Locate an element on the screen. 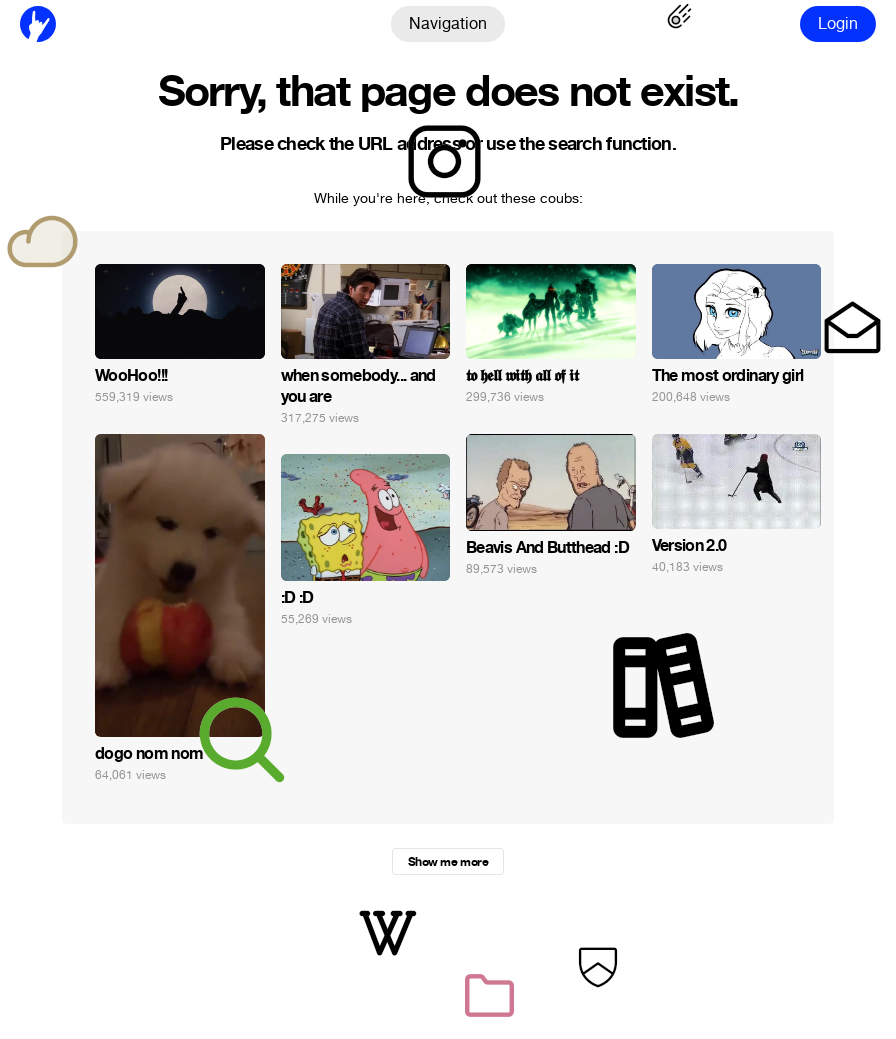 This screenshot has height=1039, width=896. access cloud storage is located at coordinates (42, 241).